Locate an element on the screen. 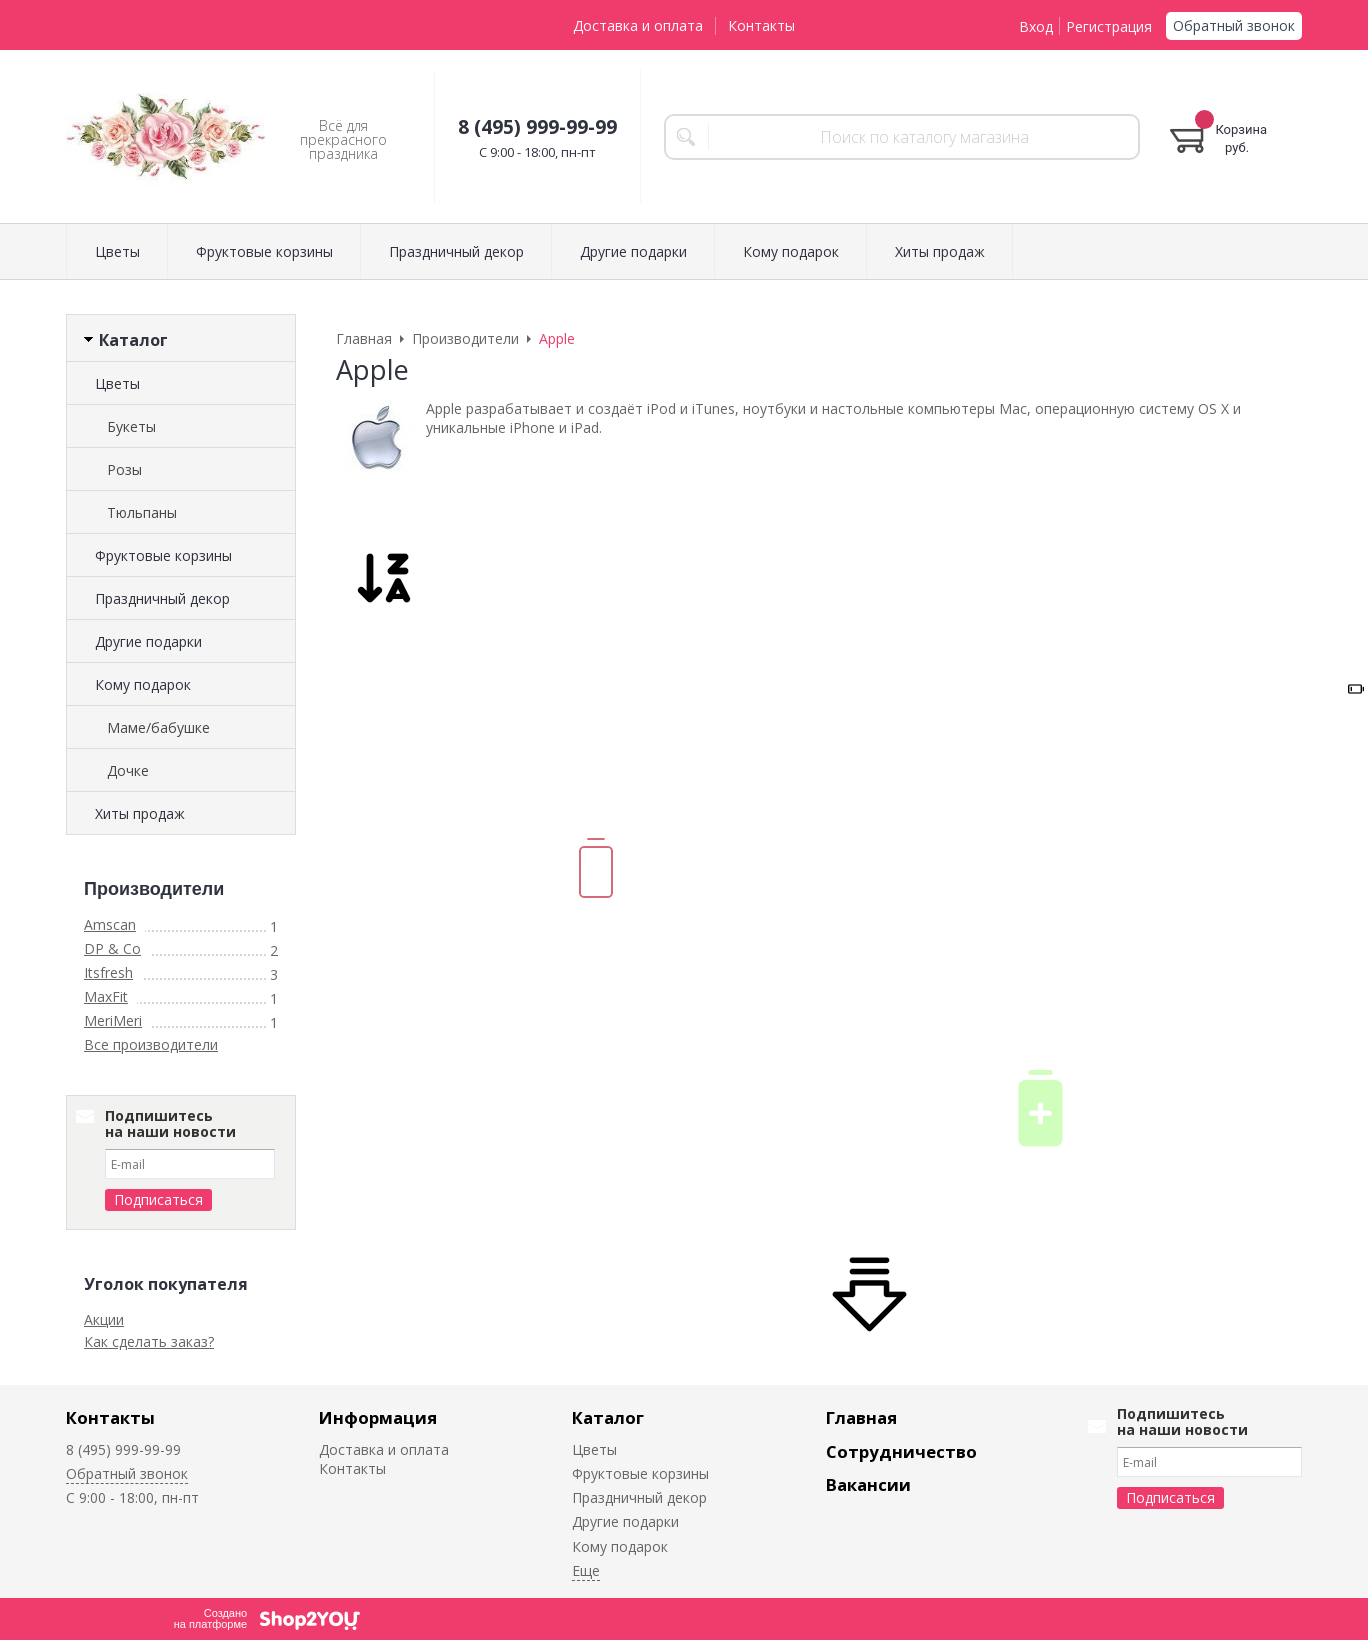 The width and height of the screenshot is (1368, 1640). indicates battery is completely drained is located at coordinates (596, 869).